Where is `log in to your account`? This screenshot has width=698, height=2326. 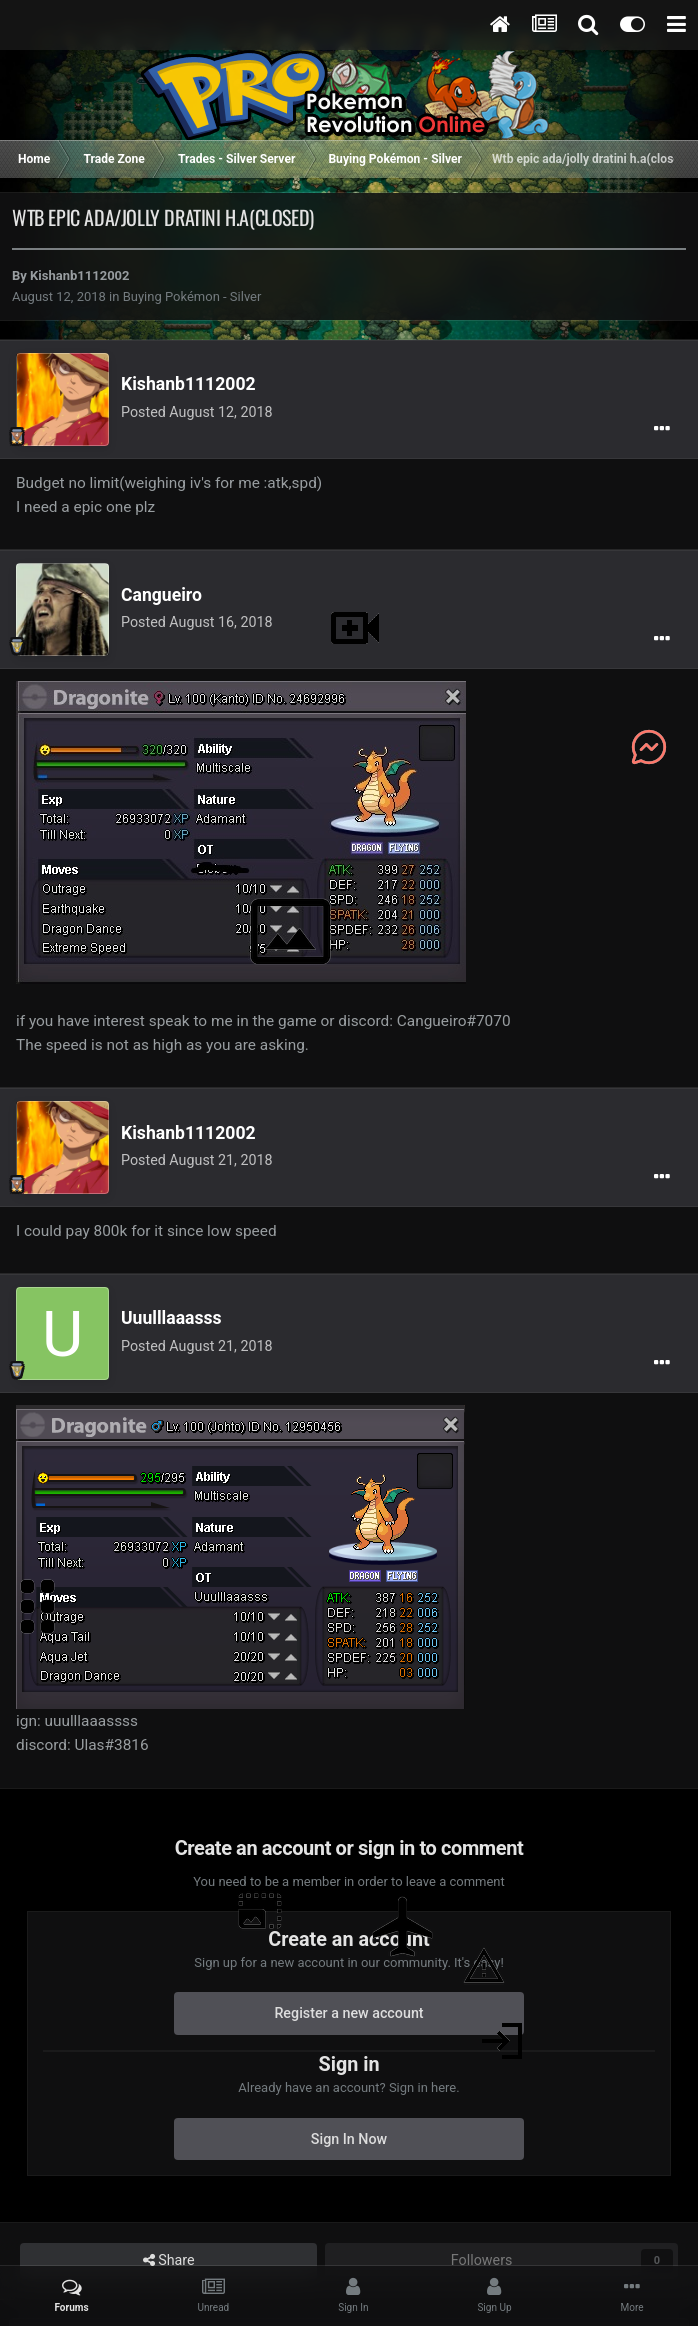 log in to your account is located at coordinates (502, 2041).